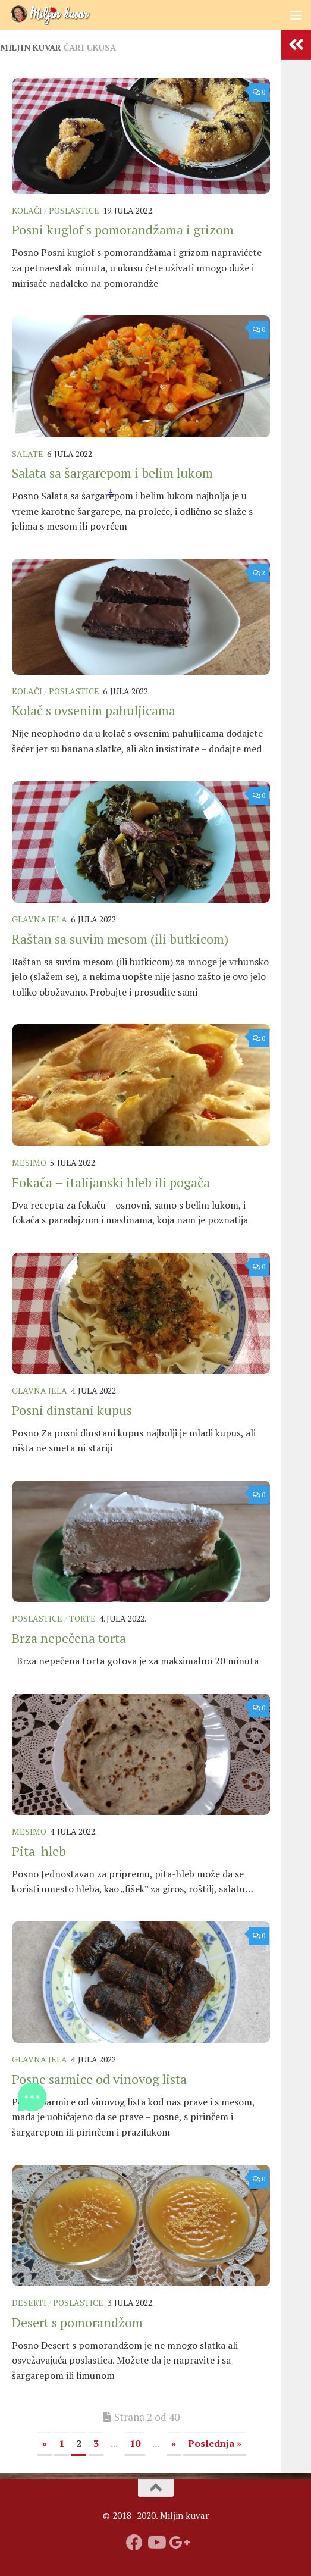 The image size is (311, 2576). What do you see at coordinates (32, 2097) in the screenshot?
I see `open messaging or chat` at bounding box center [32, 2097].